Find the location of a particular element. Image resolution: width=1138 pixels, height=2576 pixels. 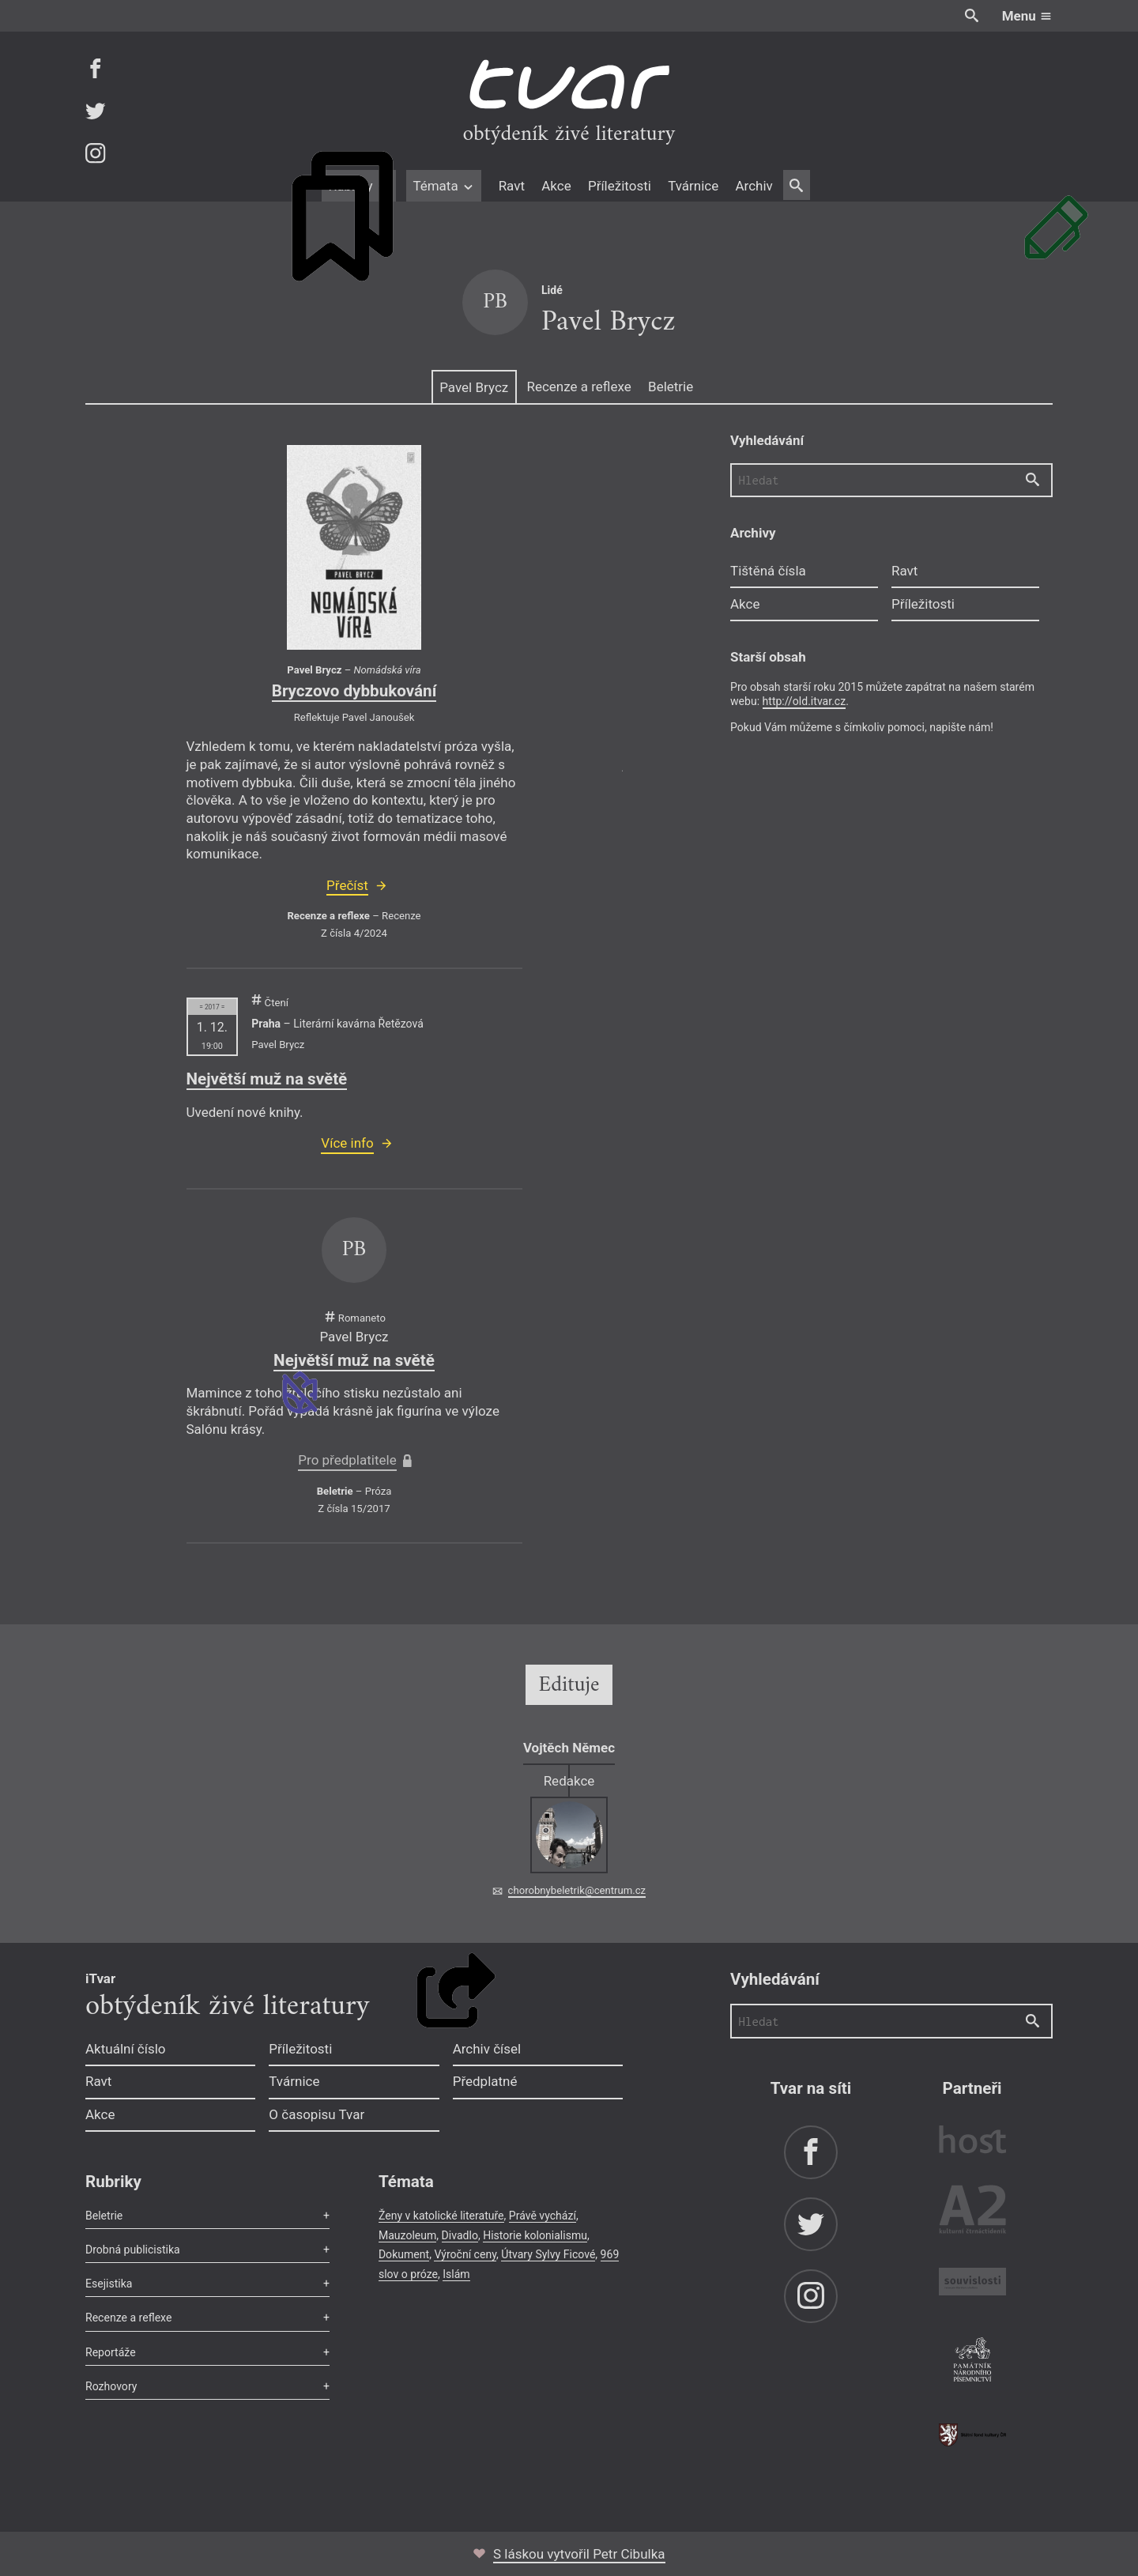

indicates gluten-free or grain-free option is located at coordinates (300, 1393).